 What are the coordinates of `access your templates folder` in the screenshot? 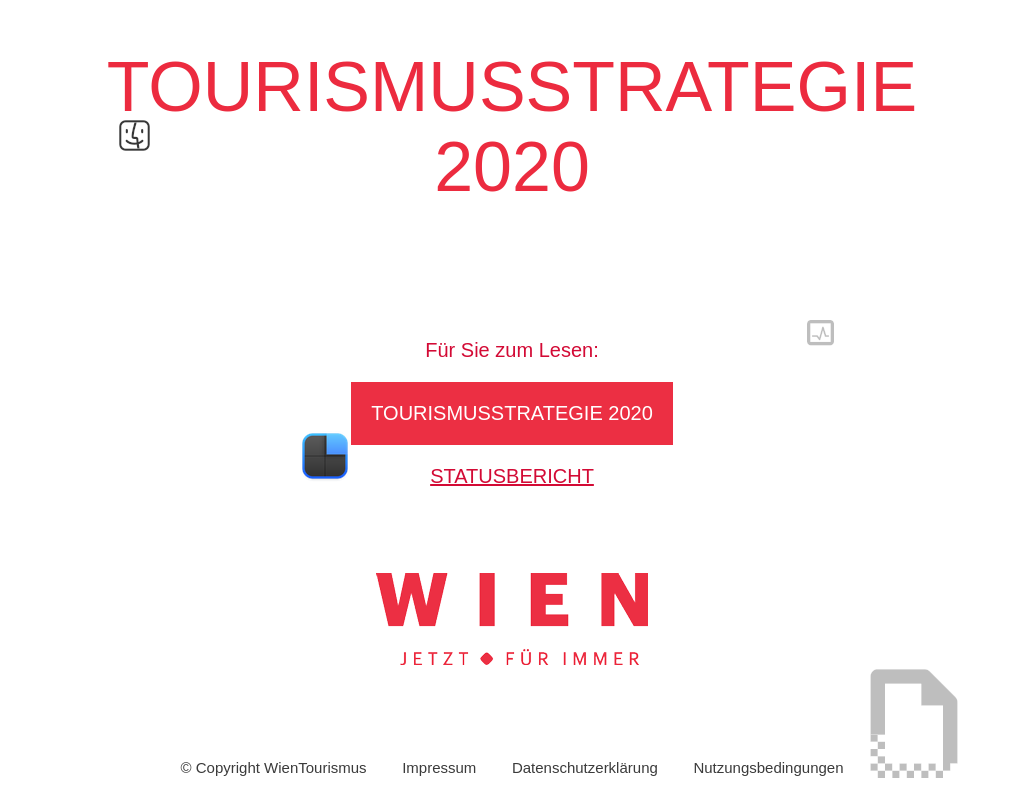 It's located at (914, 720).